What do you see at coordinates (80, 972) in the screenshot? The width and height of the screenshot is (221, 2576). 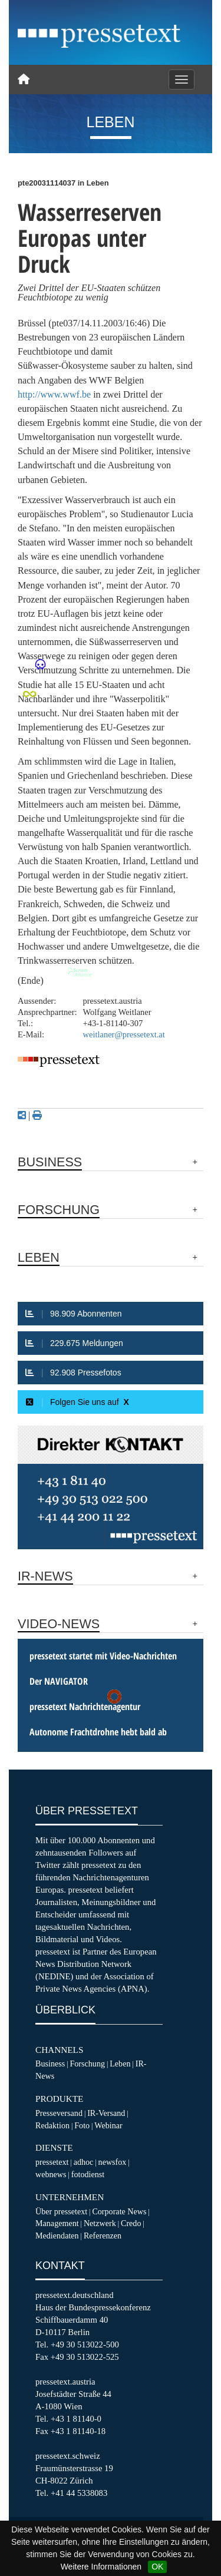 I see `visit the Scrum Alliance website` at bounding box center [80, 972].